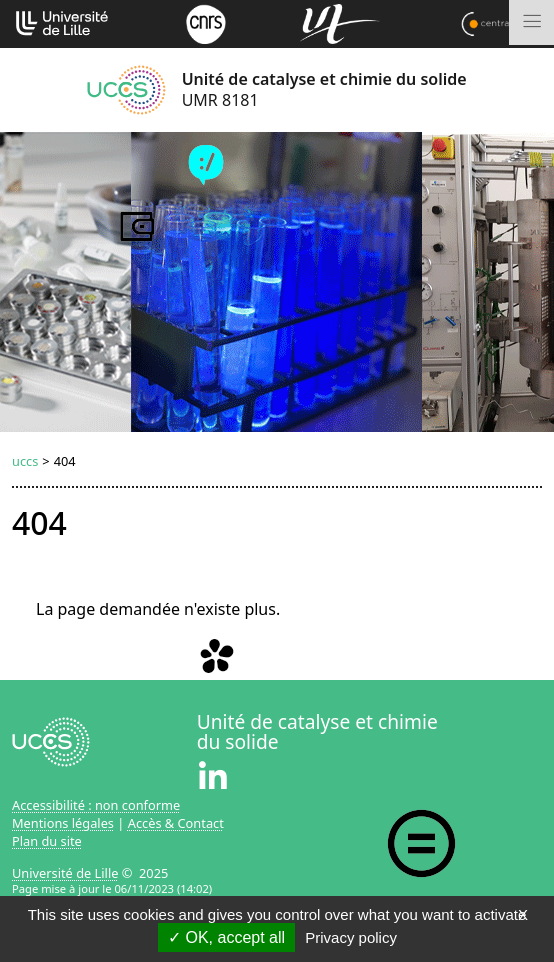 This screenshot has width=554, height=962. I want to click on access your wallet or payment methods, so click(136, 226).